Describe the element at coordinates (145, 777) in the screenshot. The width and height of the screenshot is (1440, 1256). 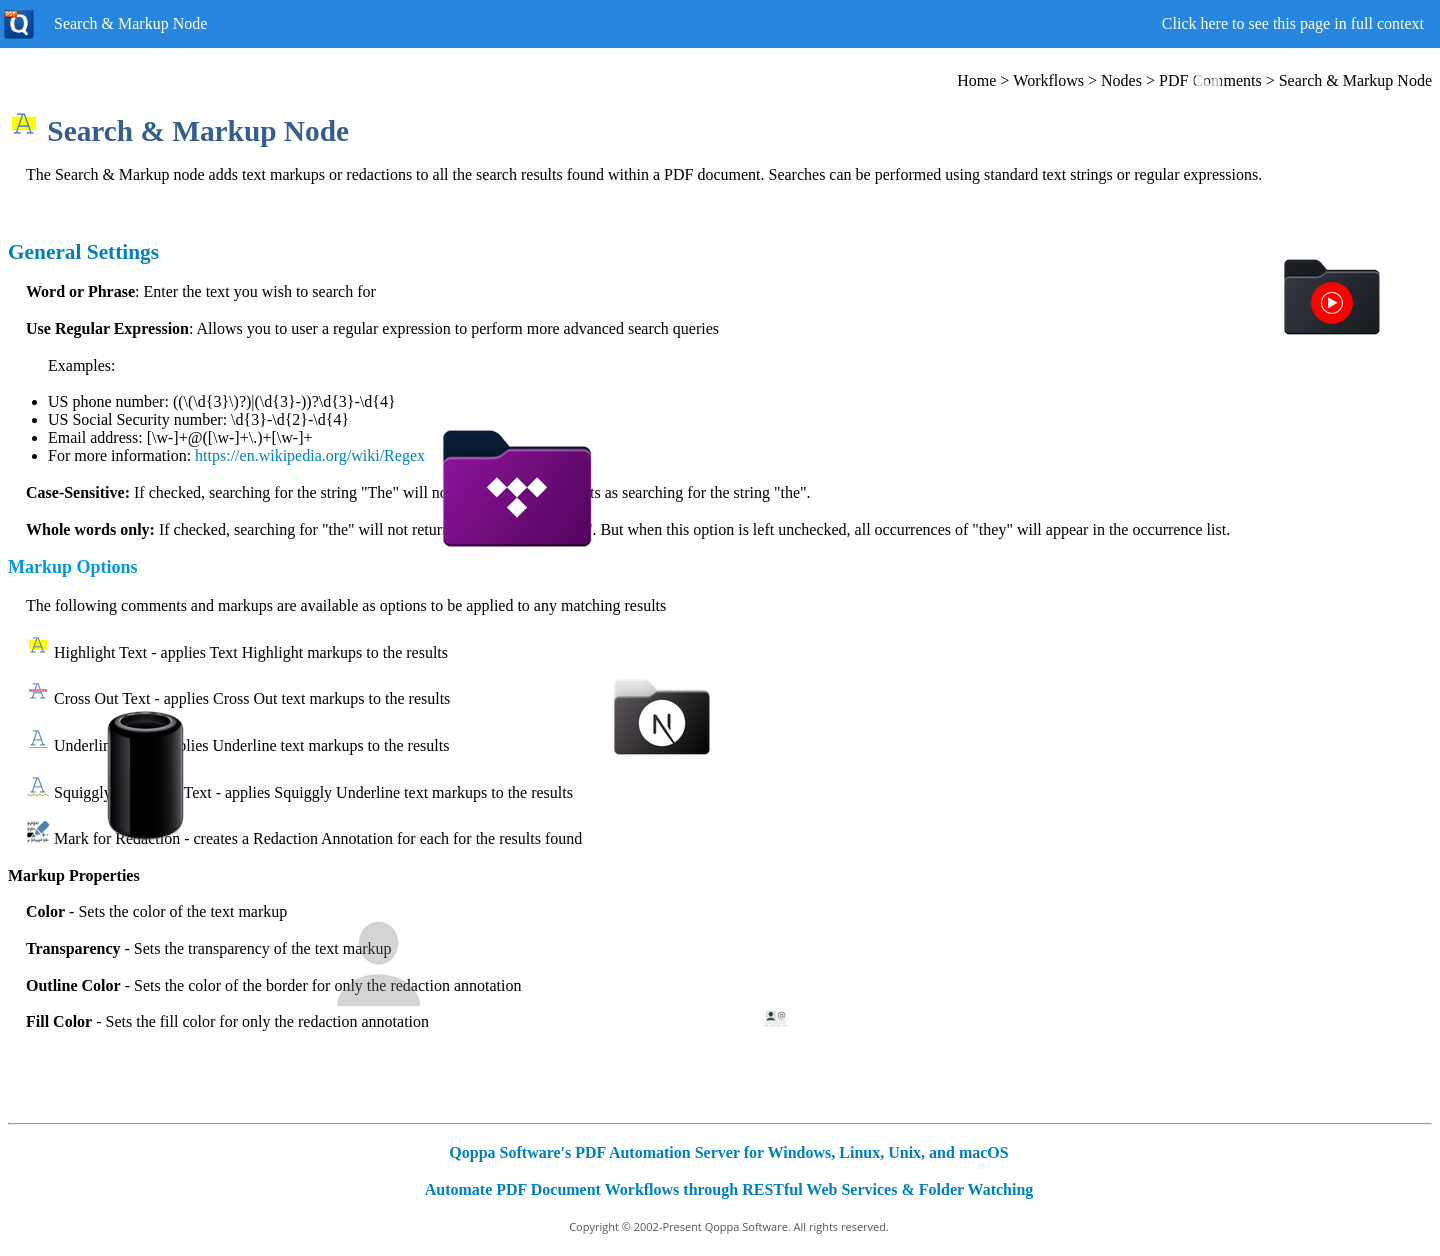
I see `mac pro (2013 cylinder model) device icon` at that location.